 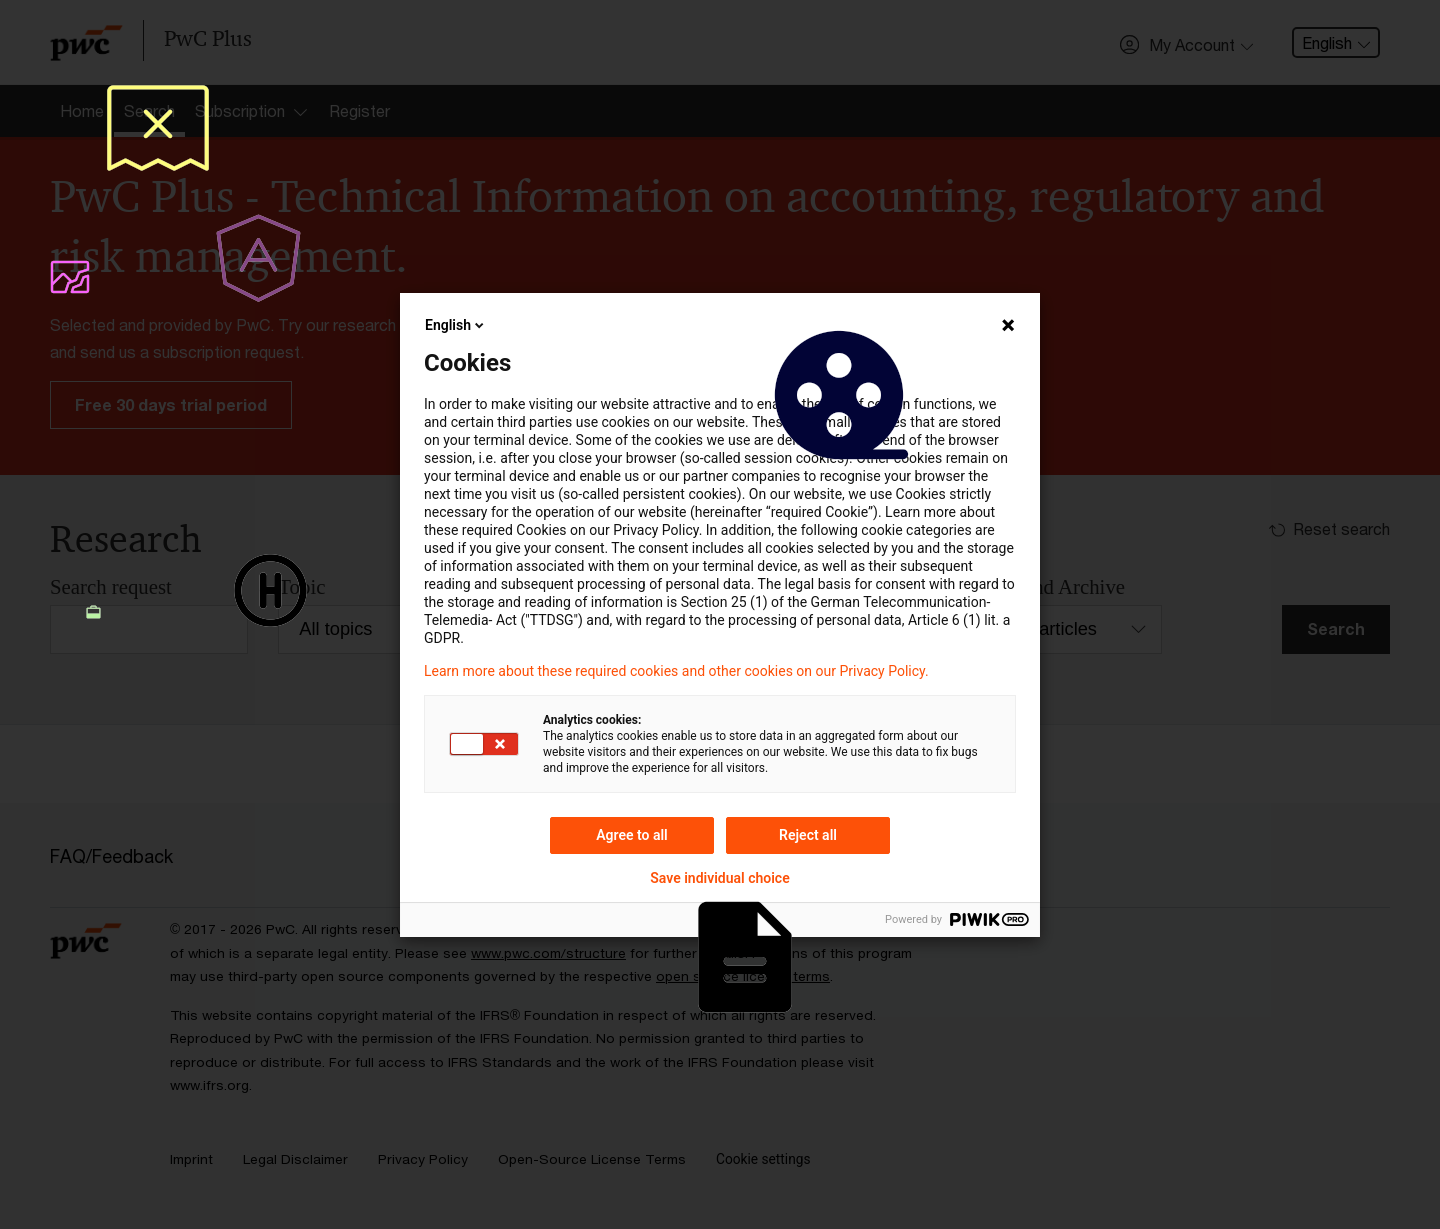 What do you see at coordinates (258, 256) in the screenshot?
I see `Angular framework logo` at bounding box center [258, 256].